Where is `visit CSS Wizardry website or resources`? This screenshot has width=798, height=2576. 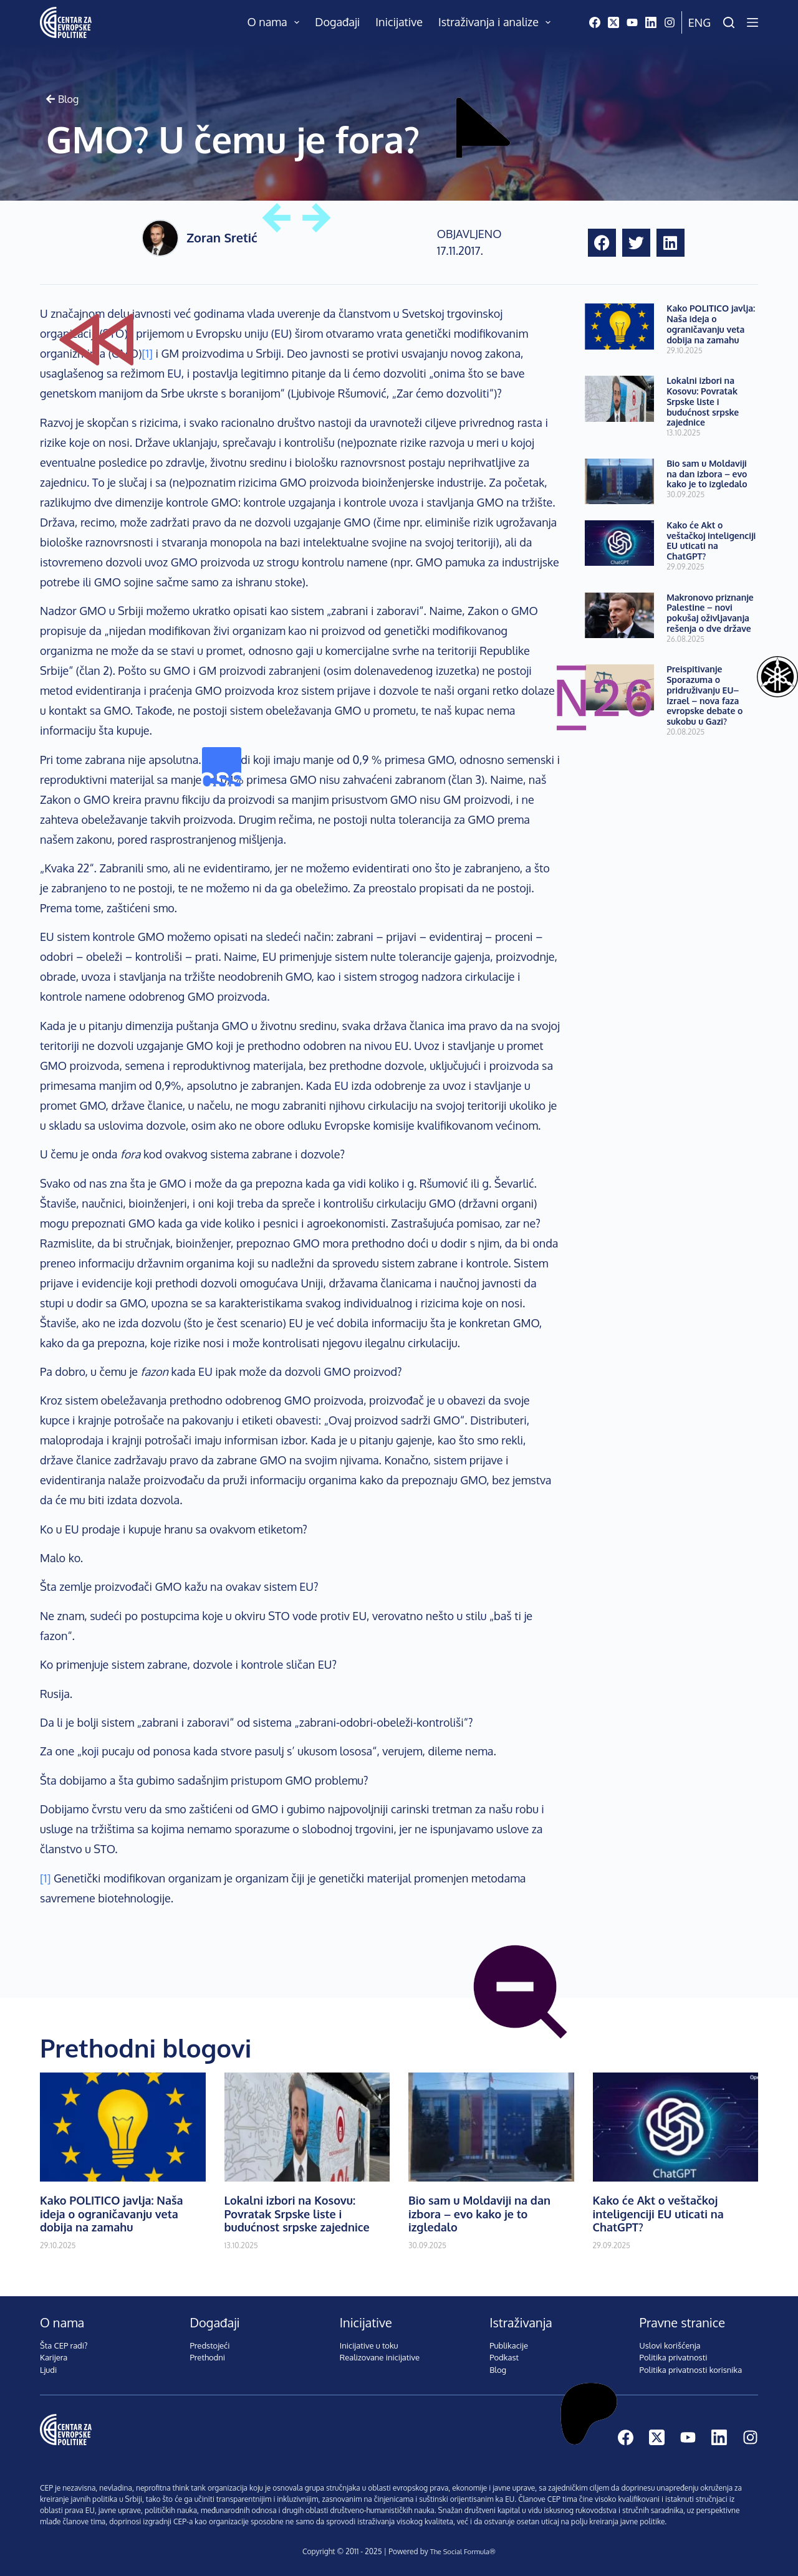 visit CSS Wizardry website or resources is located at coordinates (221, 766).